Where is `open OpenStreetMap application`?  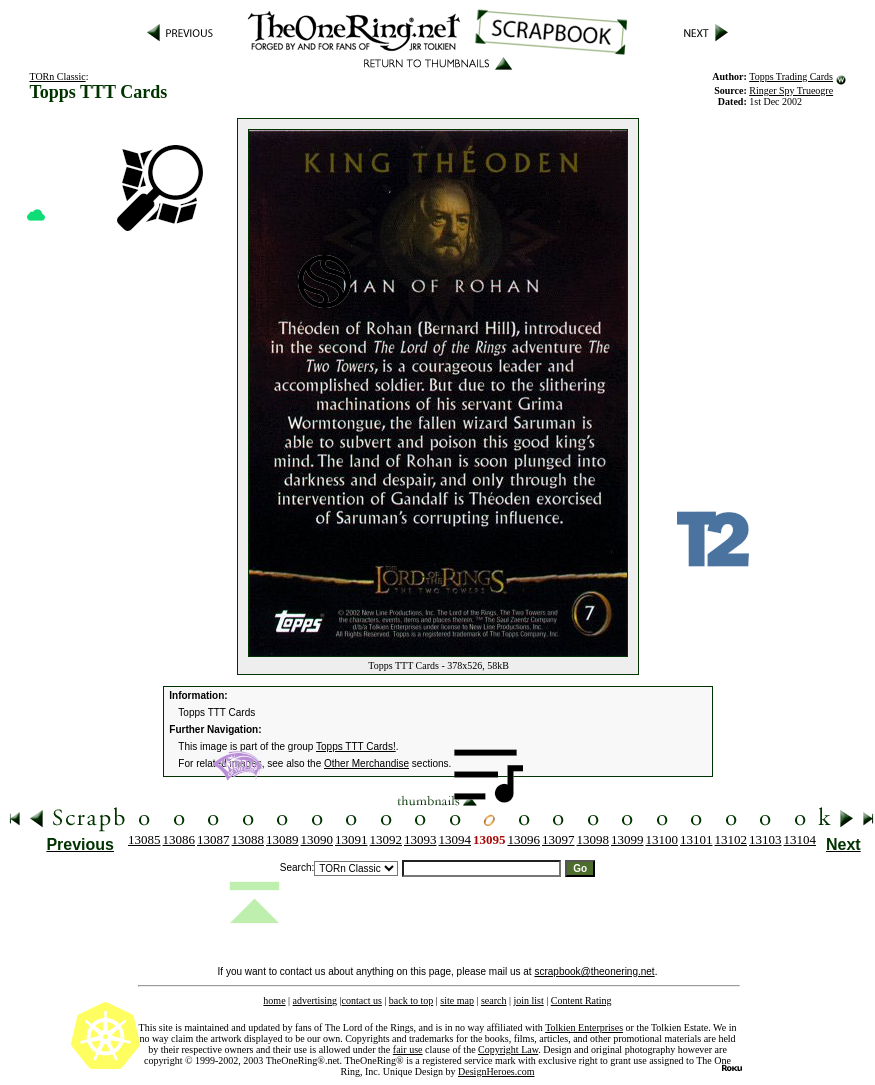 open OpenStreetMap application is located at coordinates (160, 188).